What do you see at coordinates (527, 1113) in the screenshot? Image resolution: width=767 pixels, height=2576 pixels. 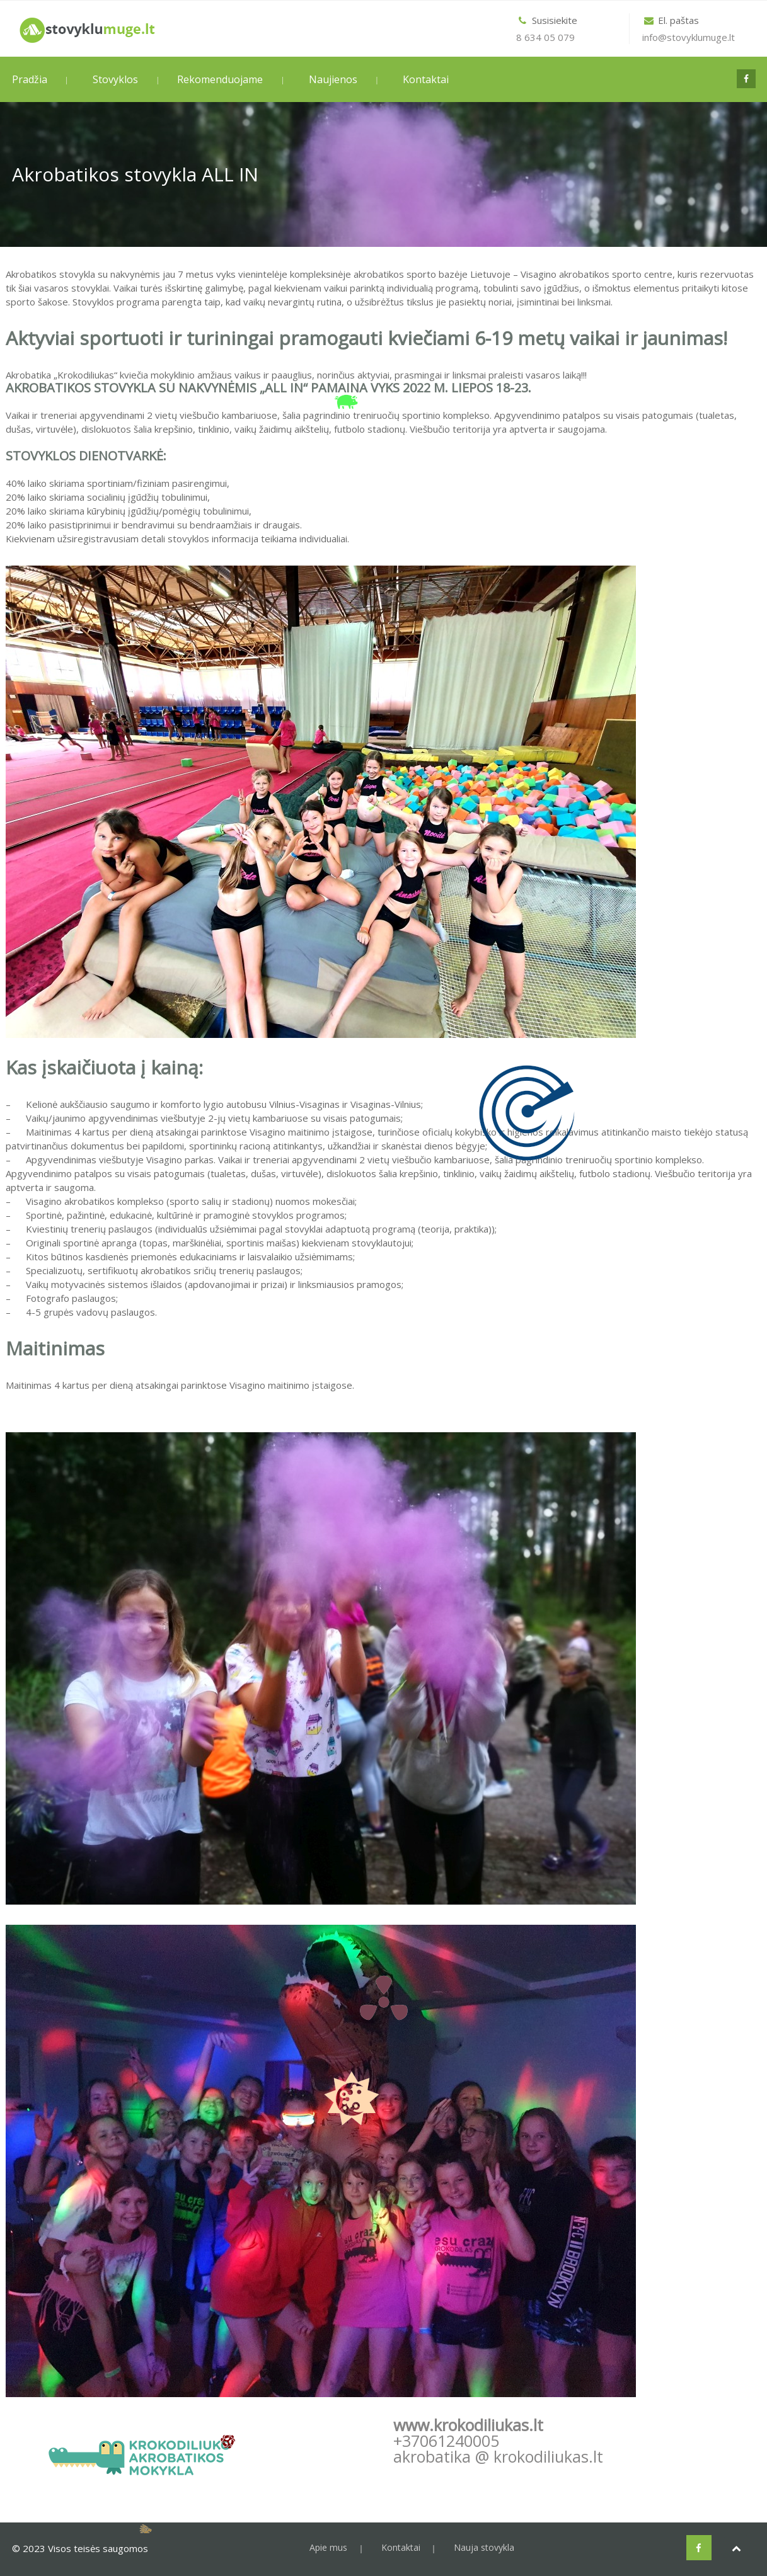 I see `scan for nearby objects or enemies` at bounding box center [527, 1113].